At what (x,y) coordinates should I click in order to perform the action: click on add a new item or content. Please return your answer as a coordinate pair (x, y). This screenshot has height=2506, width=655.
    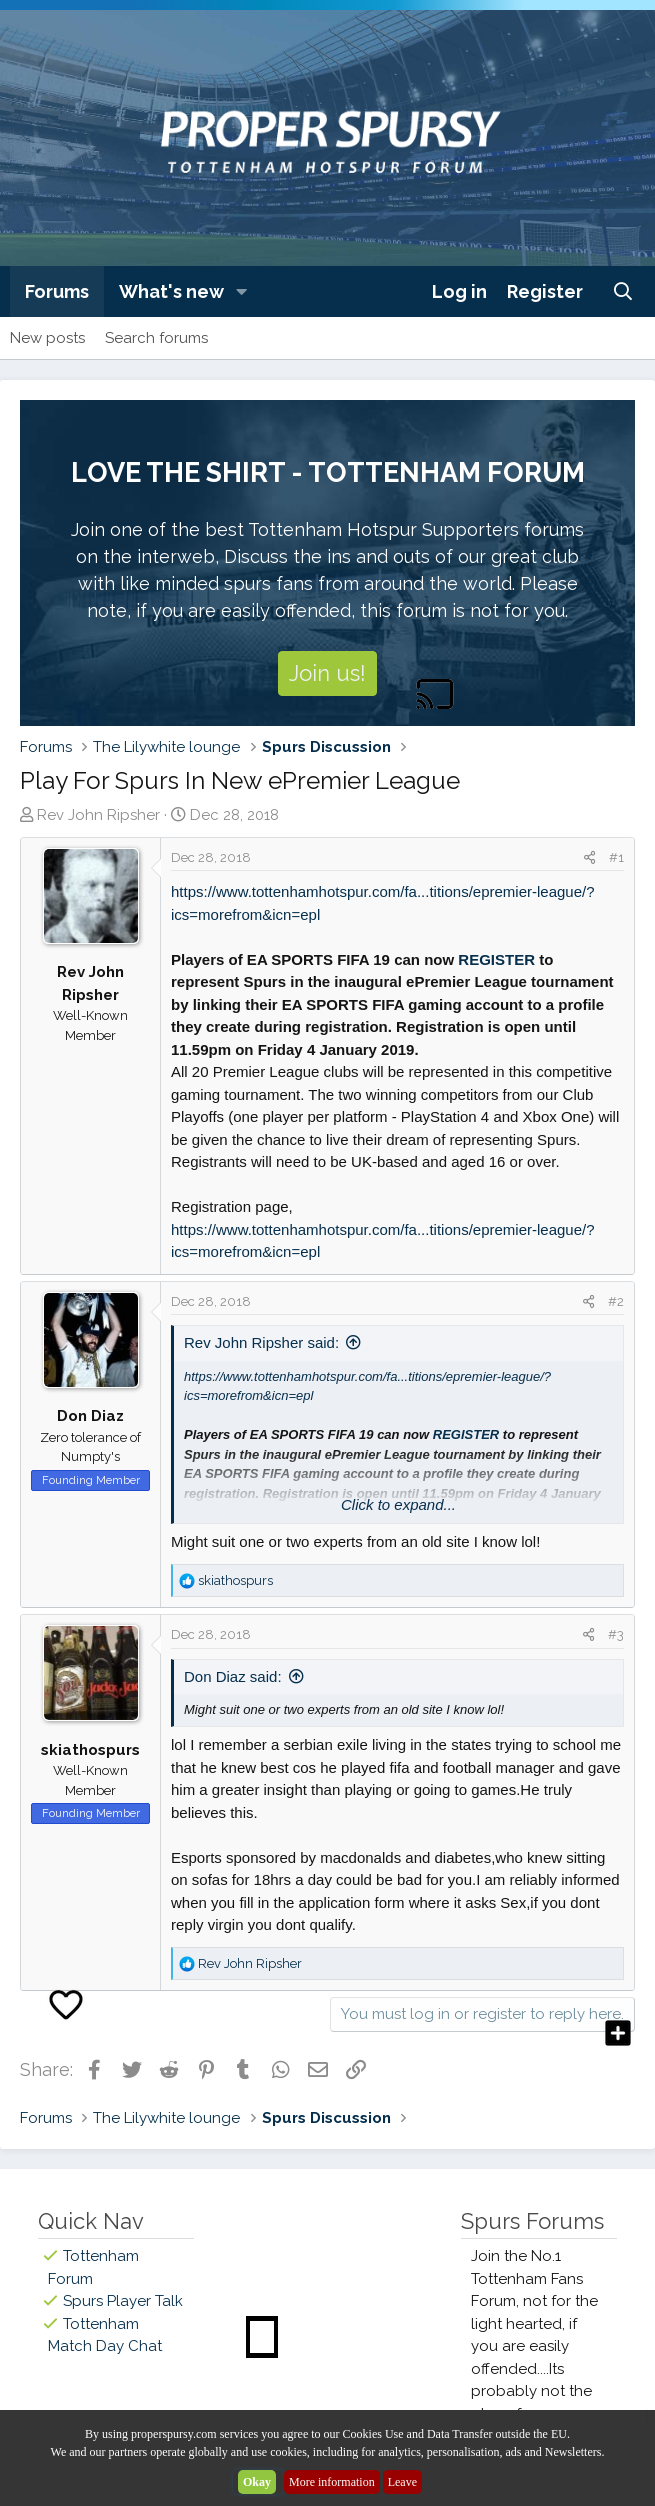
    Looking at the image, I should click on (618, 2033).